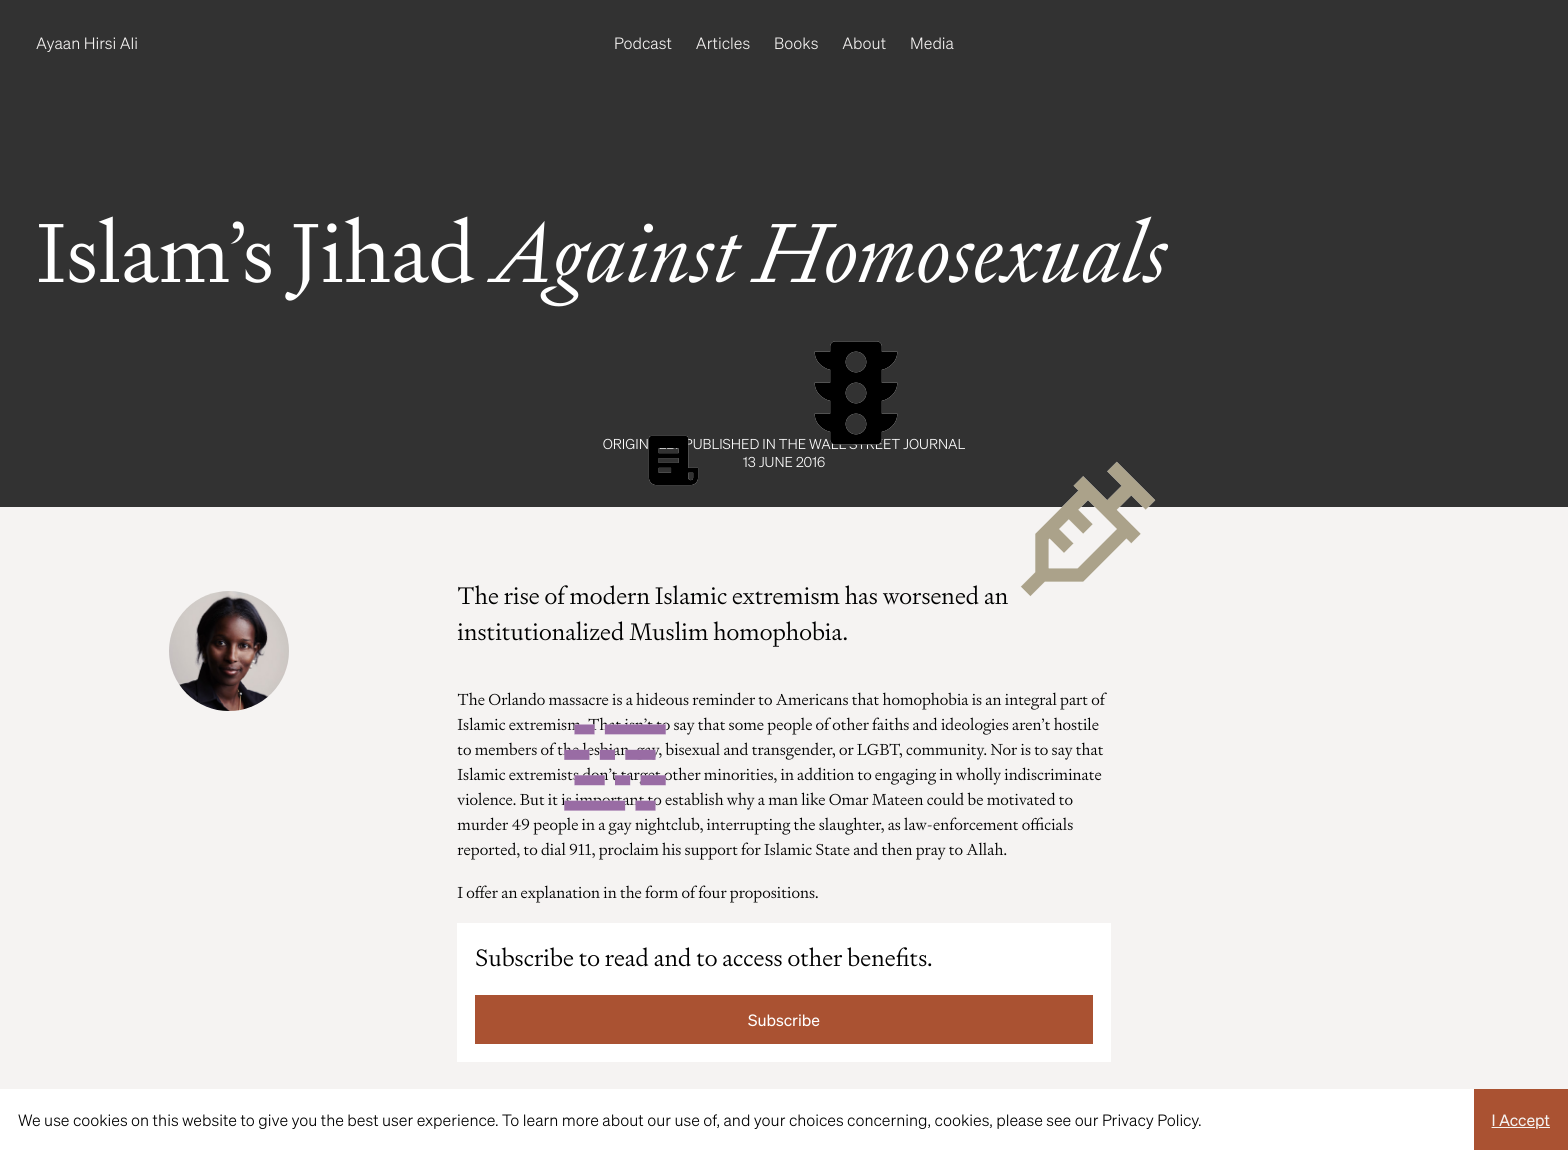  Describe the element at coordinates (615, 765) in the screenshot. I see `indicates misty or foggy weather conditions` at that location.